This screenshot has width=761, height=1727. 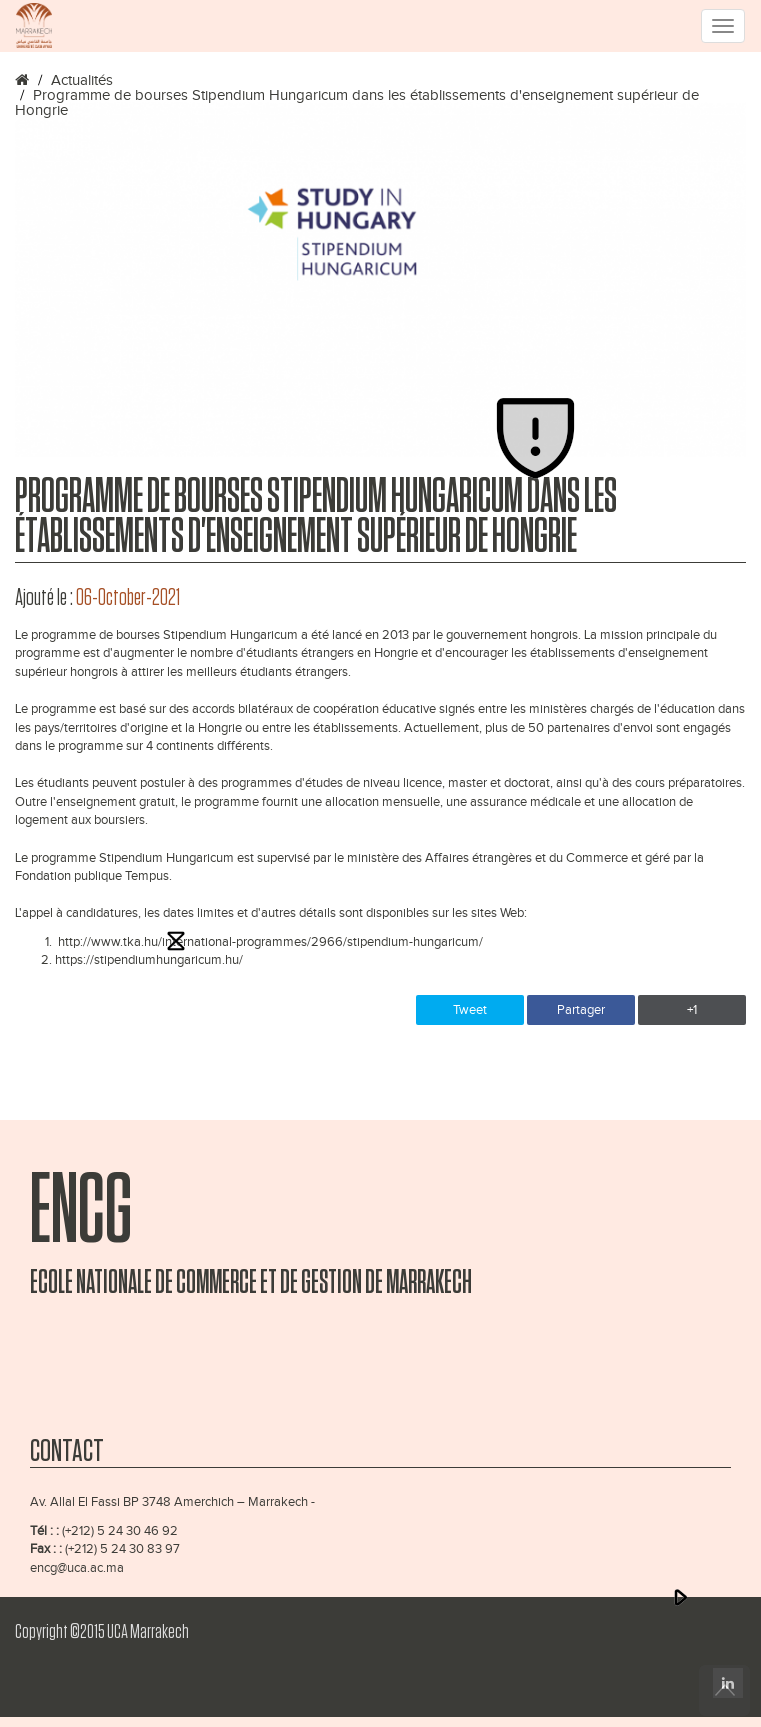 What do you see at coordinates (176, 941) in the screenshot?
I see `indicates loading or processing in progress` at bounding box center [176, 941].